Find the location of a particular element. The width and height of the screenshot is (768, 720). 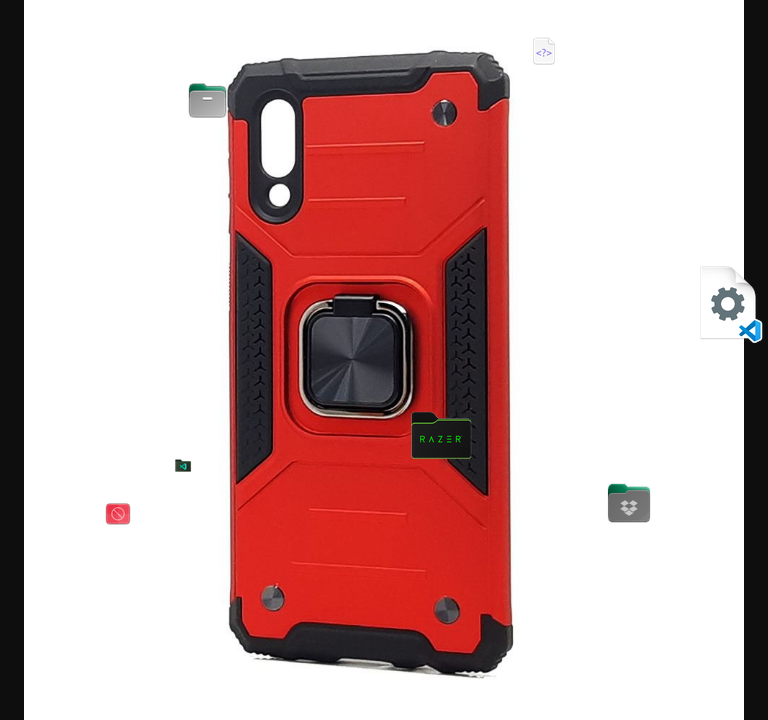

open configuration settings is located at coordinates (728, 304).